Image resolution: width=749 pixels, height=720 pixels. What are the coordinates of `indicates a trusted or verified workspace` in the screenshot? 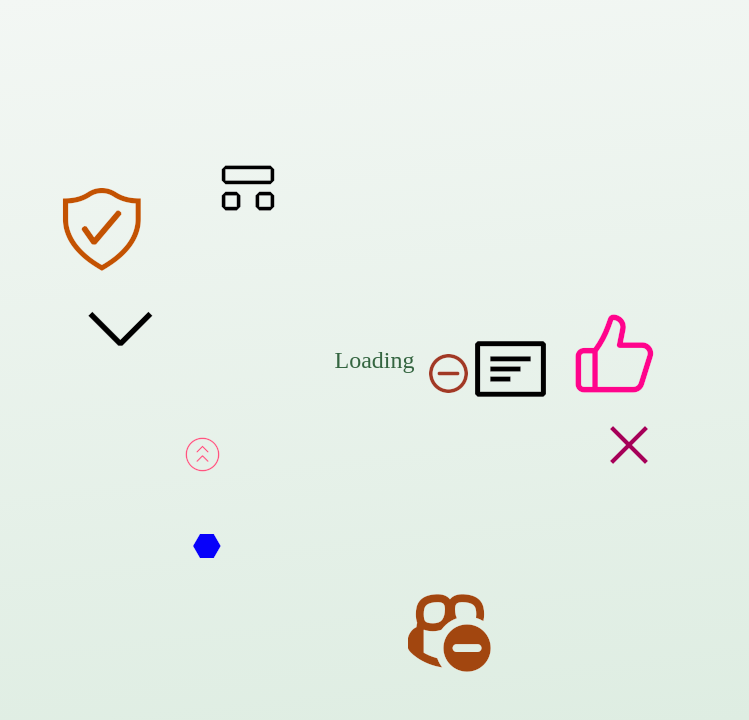 It's located at (101, 229).